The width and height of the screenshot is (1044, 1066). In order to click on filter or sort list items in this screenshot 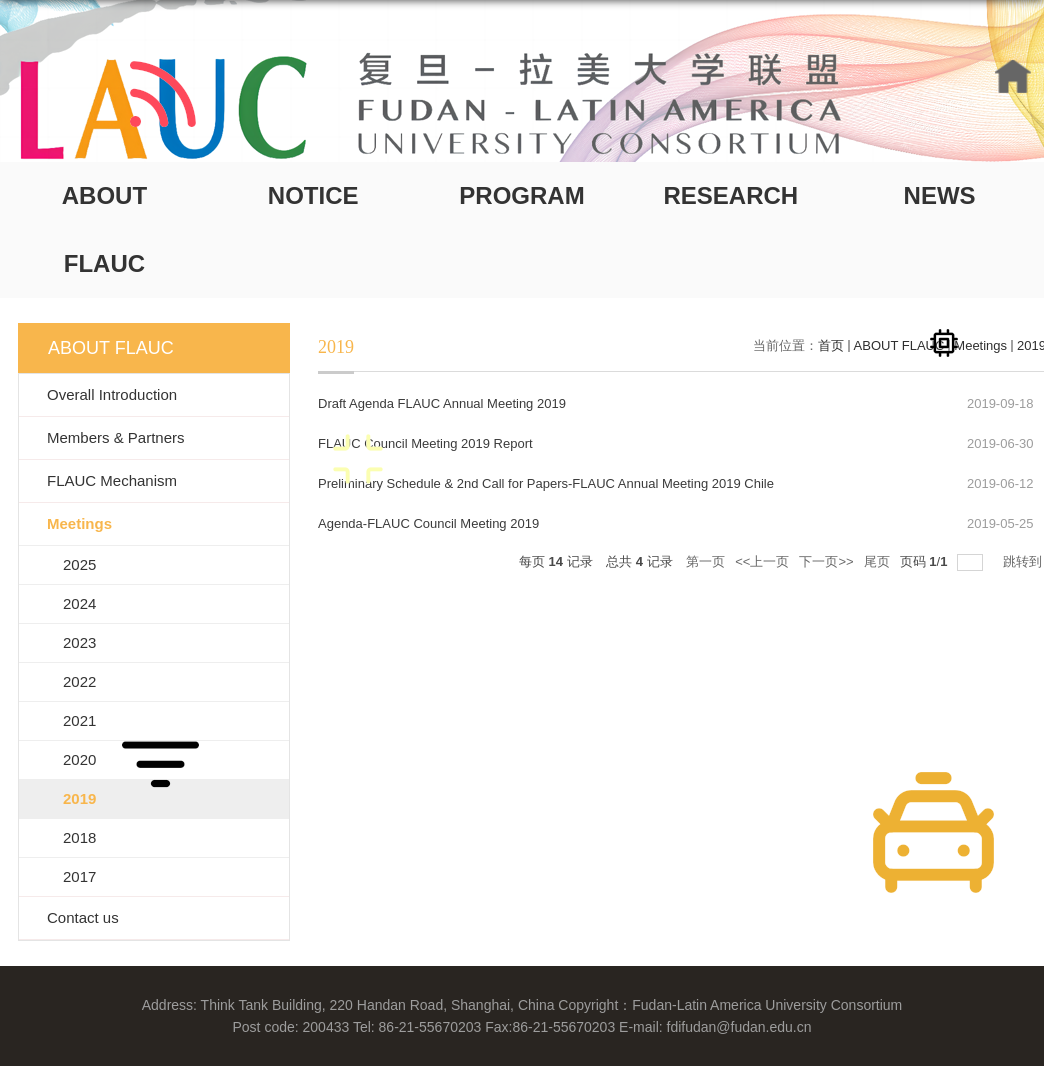, I will do `click(160, 765)`.